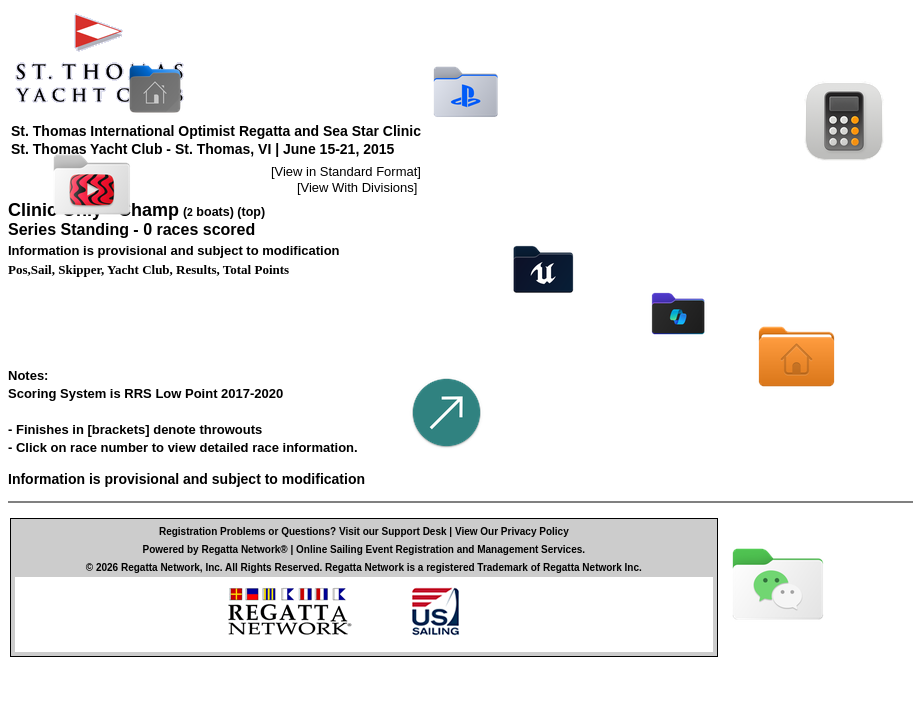 This screenshot has height=720, width=919. What do you see at coordinates (543, 271) in the screenshot?
I see `folder containing Unreal Engine project files` at bounding box center [543, 271].